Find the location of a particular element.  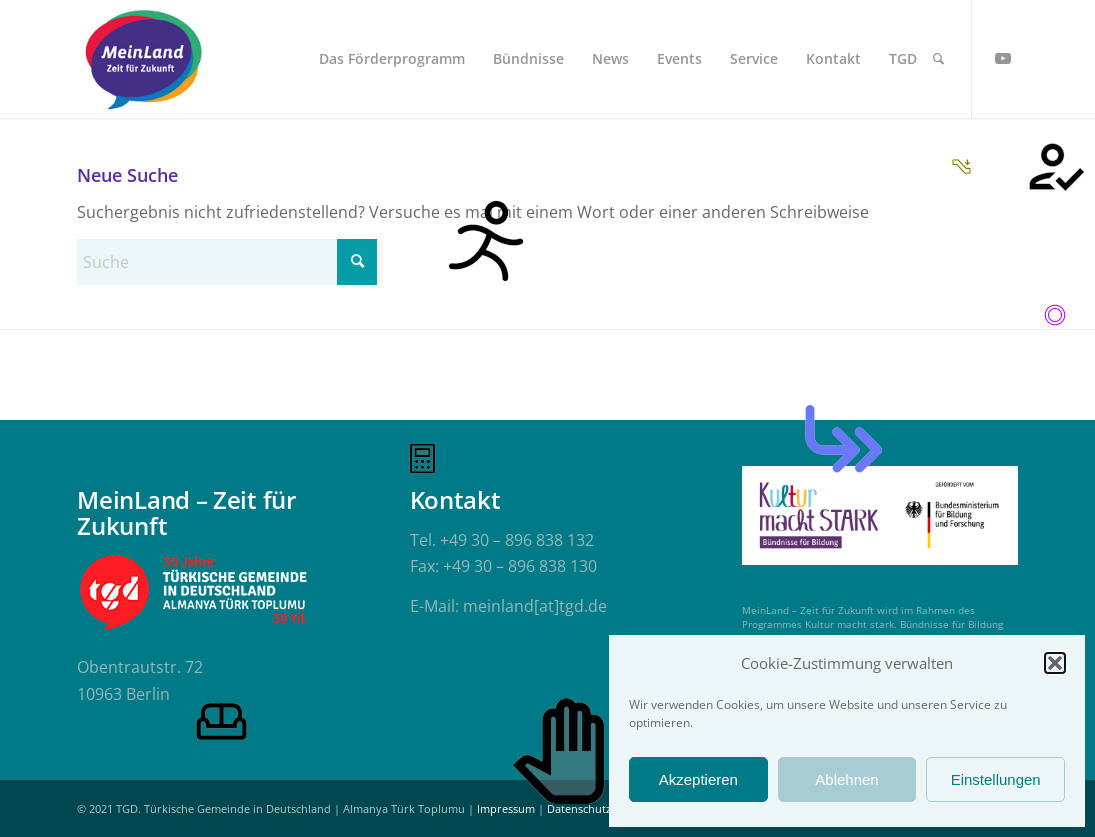

open the calculator app is located at coordinates (422, 458).